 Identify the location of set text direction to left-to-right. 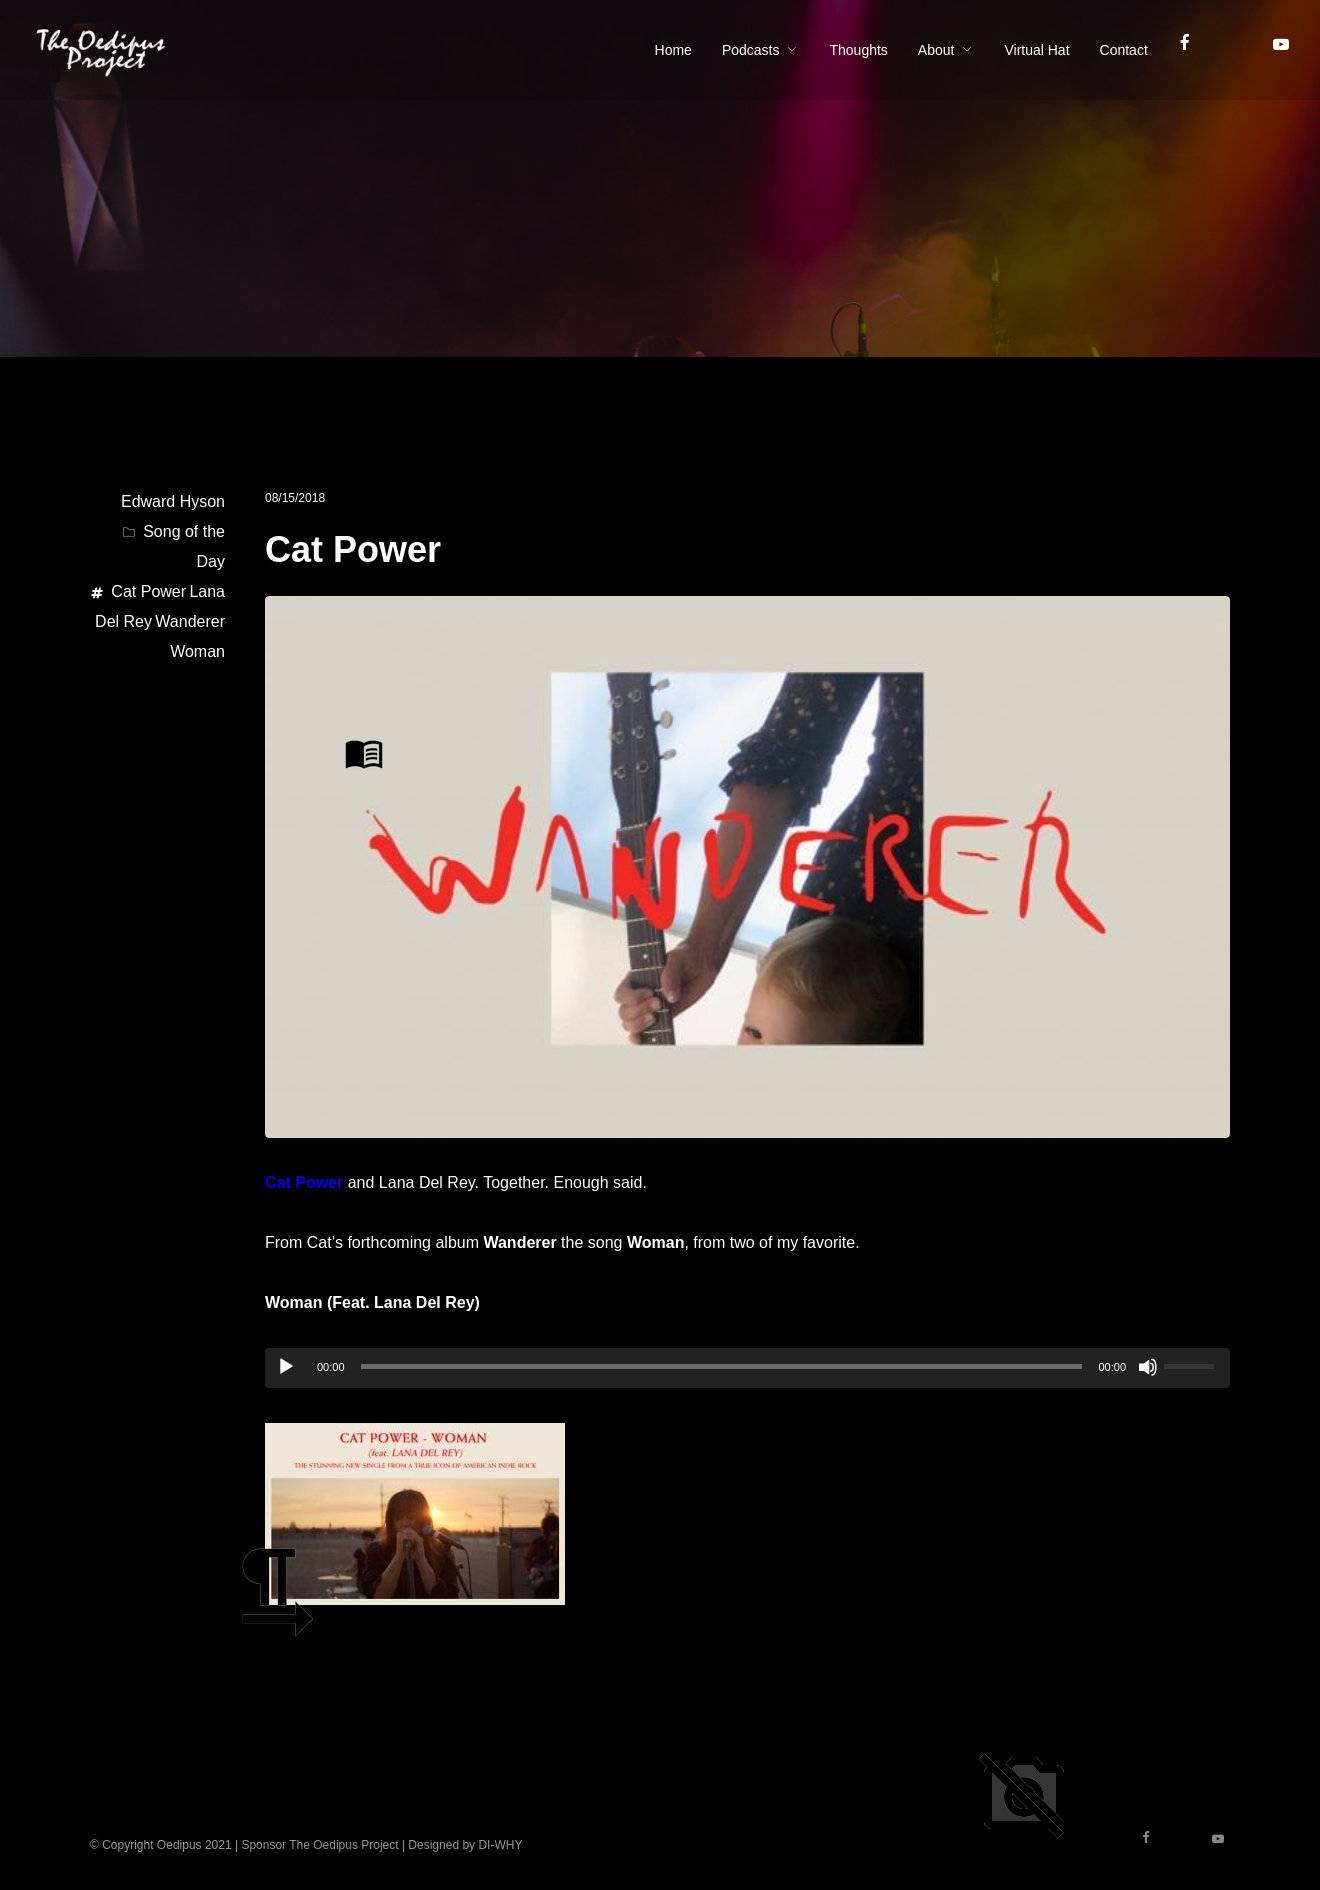
(273, 1592).